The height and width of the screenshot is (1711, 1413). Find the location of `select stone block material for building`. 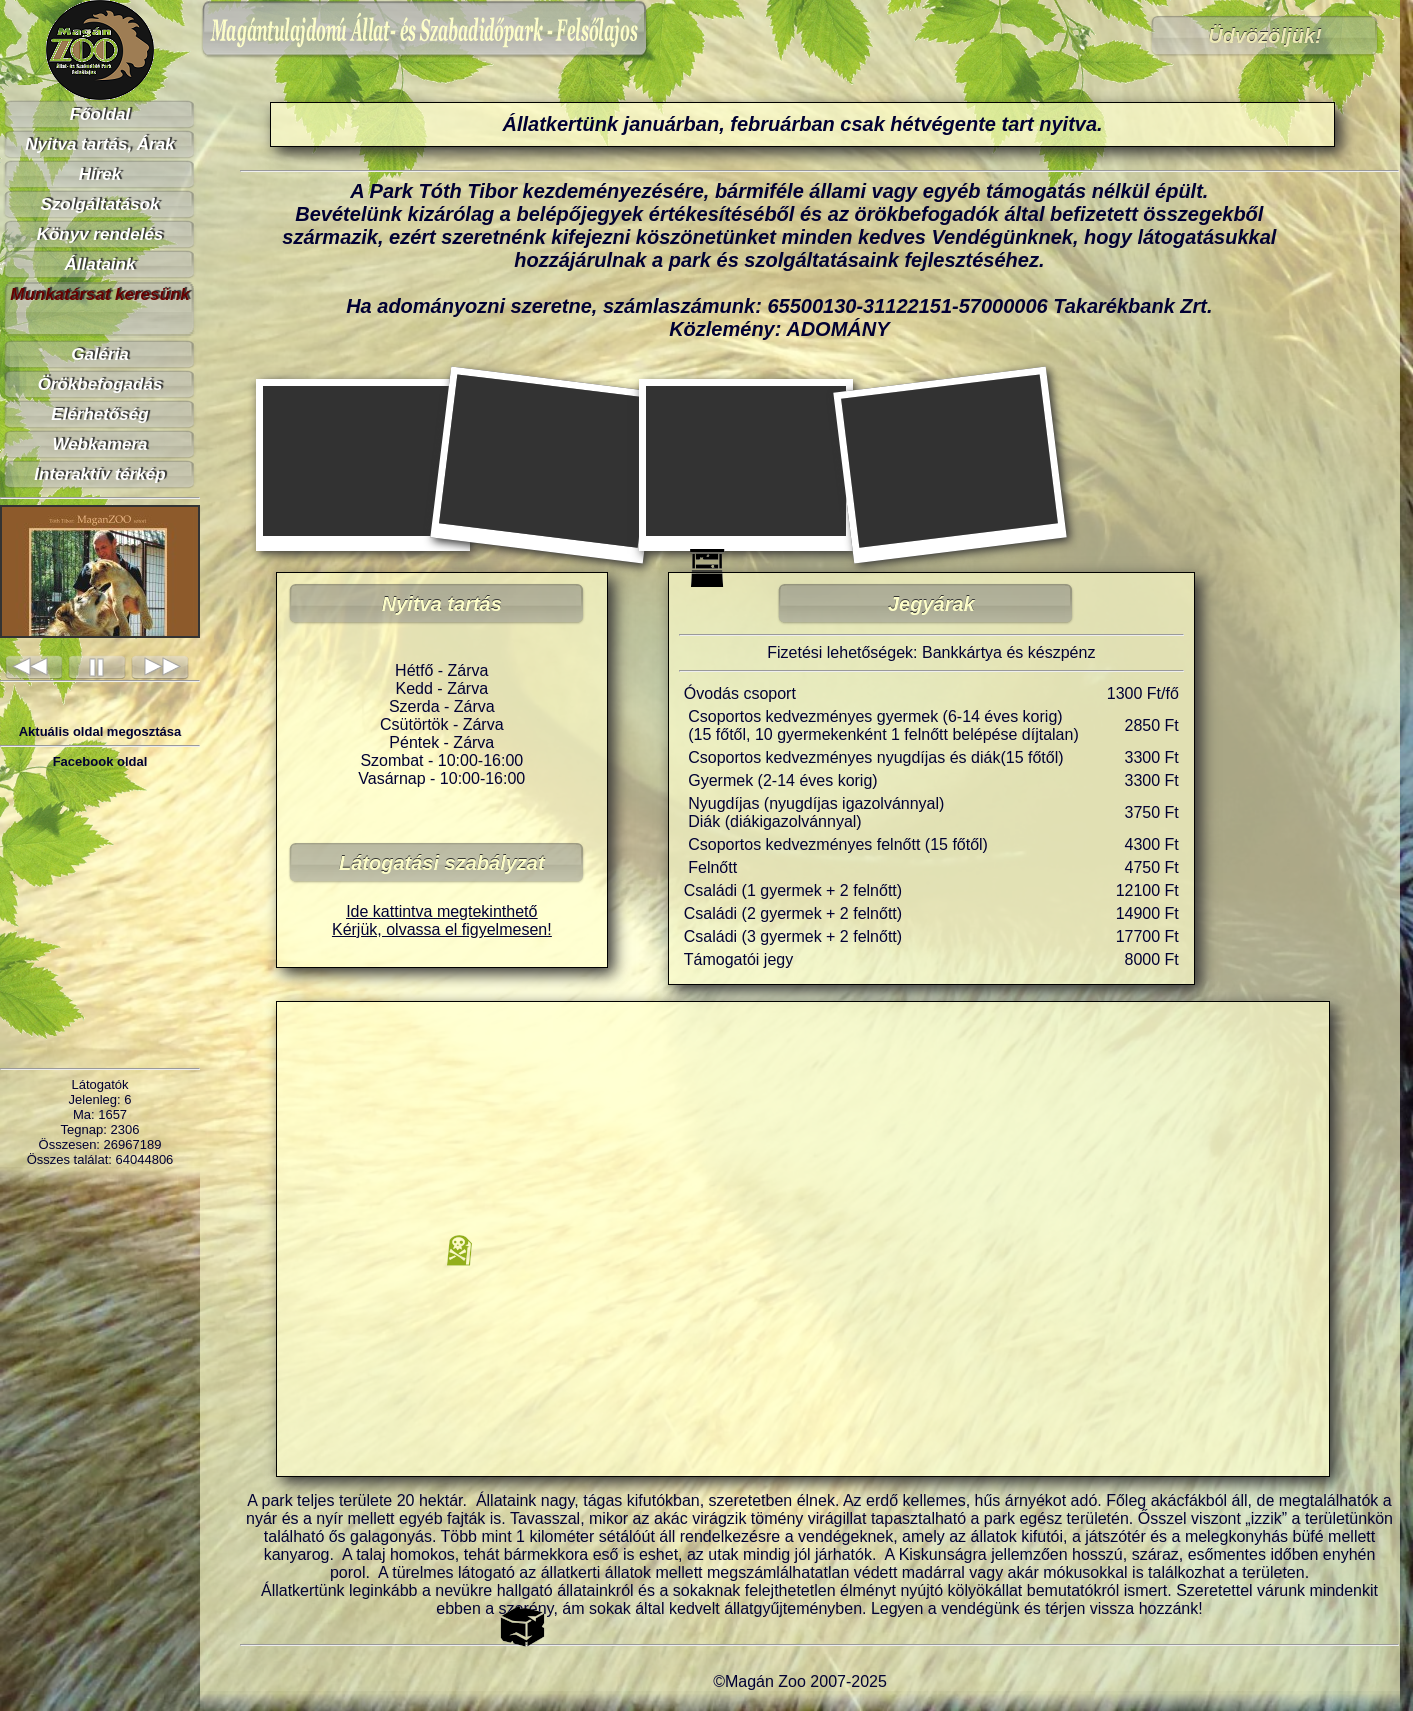

select stone block material for building is located at coordinates (522, 1625).